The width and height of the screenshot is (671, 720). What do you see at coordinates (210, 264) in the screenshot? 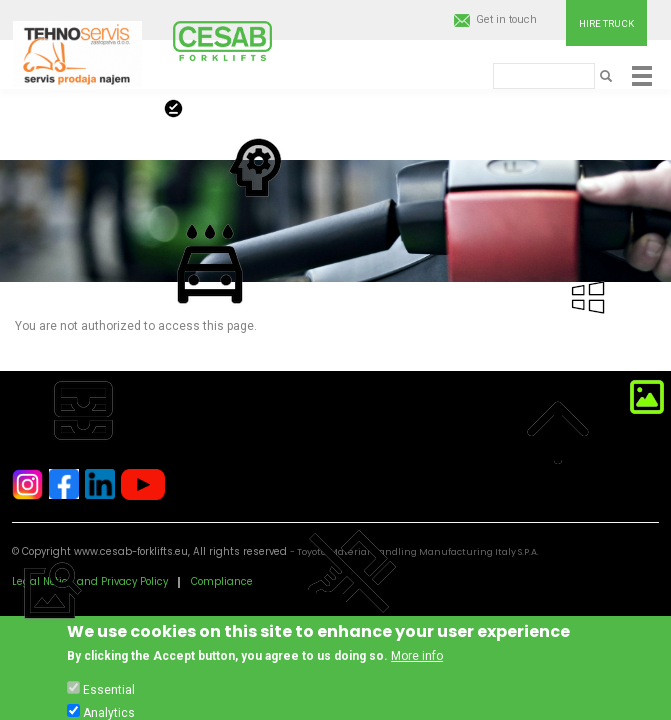
I see `find nearby car wash locations` at bounding box center [210, 264].